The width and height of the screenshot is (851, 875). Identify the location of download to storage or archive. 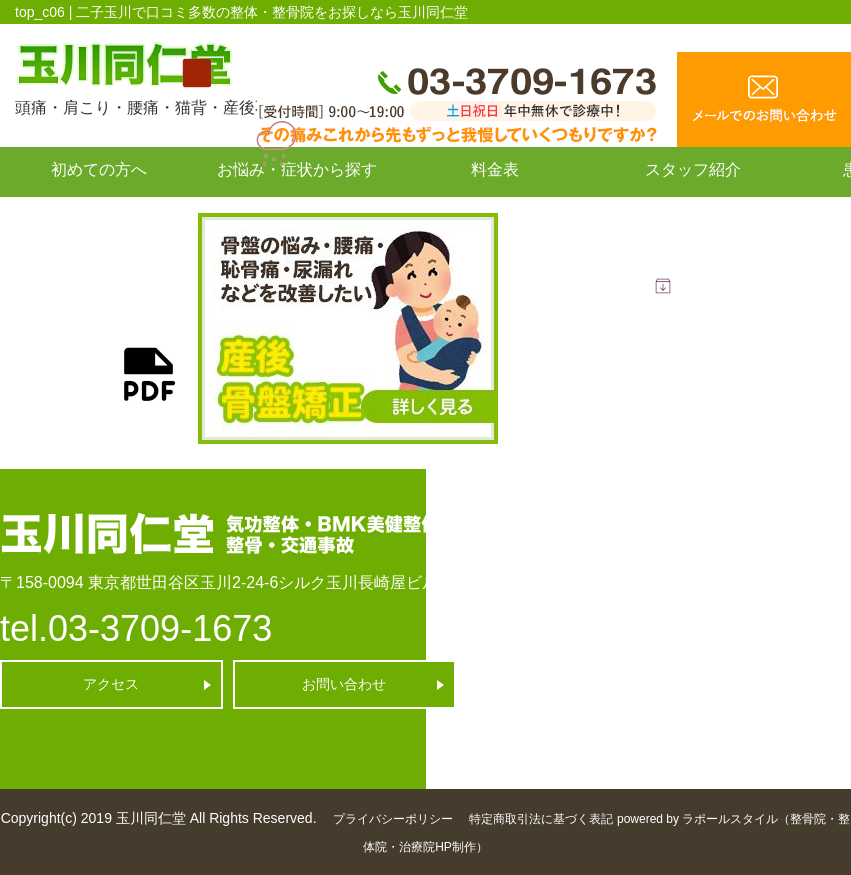
(663, 286).